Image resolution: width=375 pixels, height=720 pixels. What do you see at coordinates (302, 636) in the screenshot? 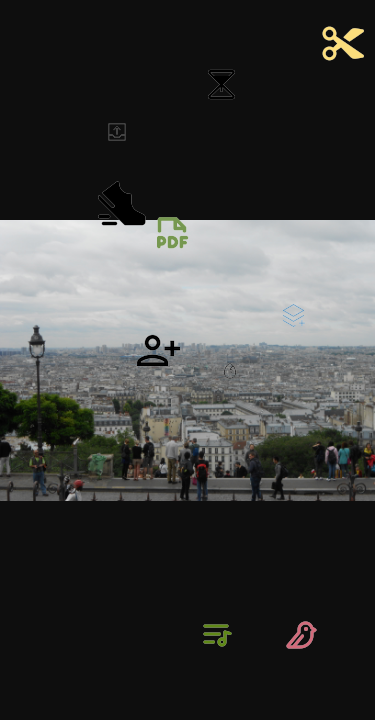
I see `access twitter or social media sharing` at bounding box center [302, 636].